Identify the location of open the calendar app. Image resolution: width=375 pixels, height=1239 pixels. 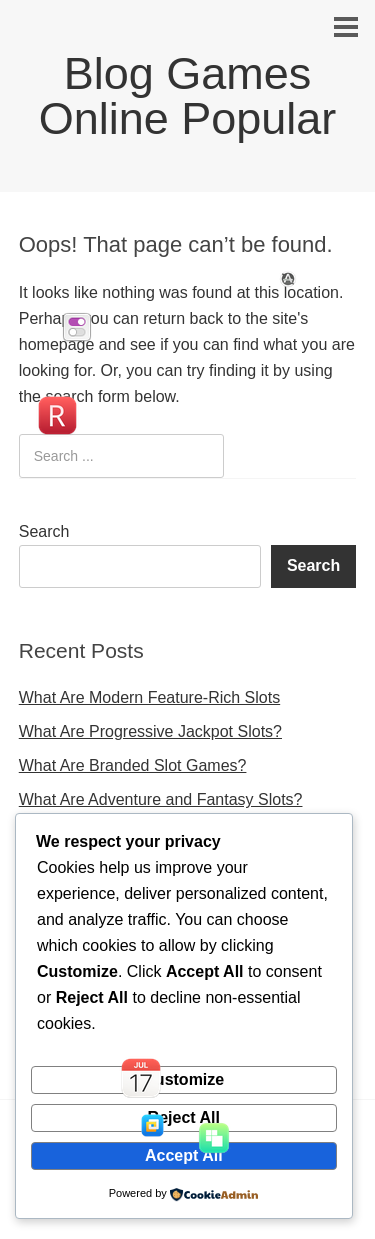
(141, 1078).